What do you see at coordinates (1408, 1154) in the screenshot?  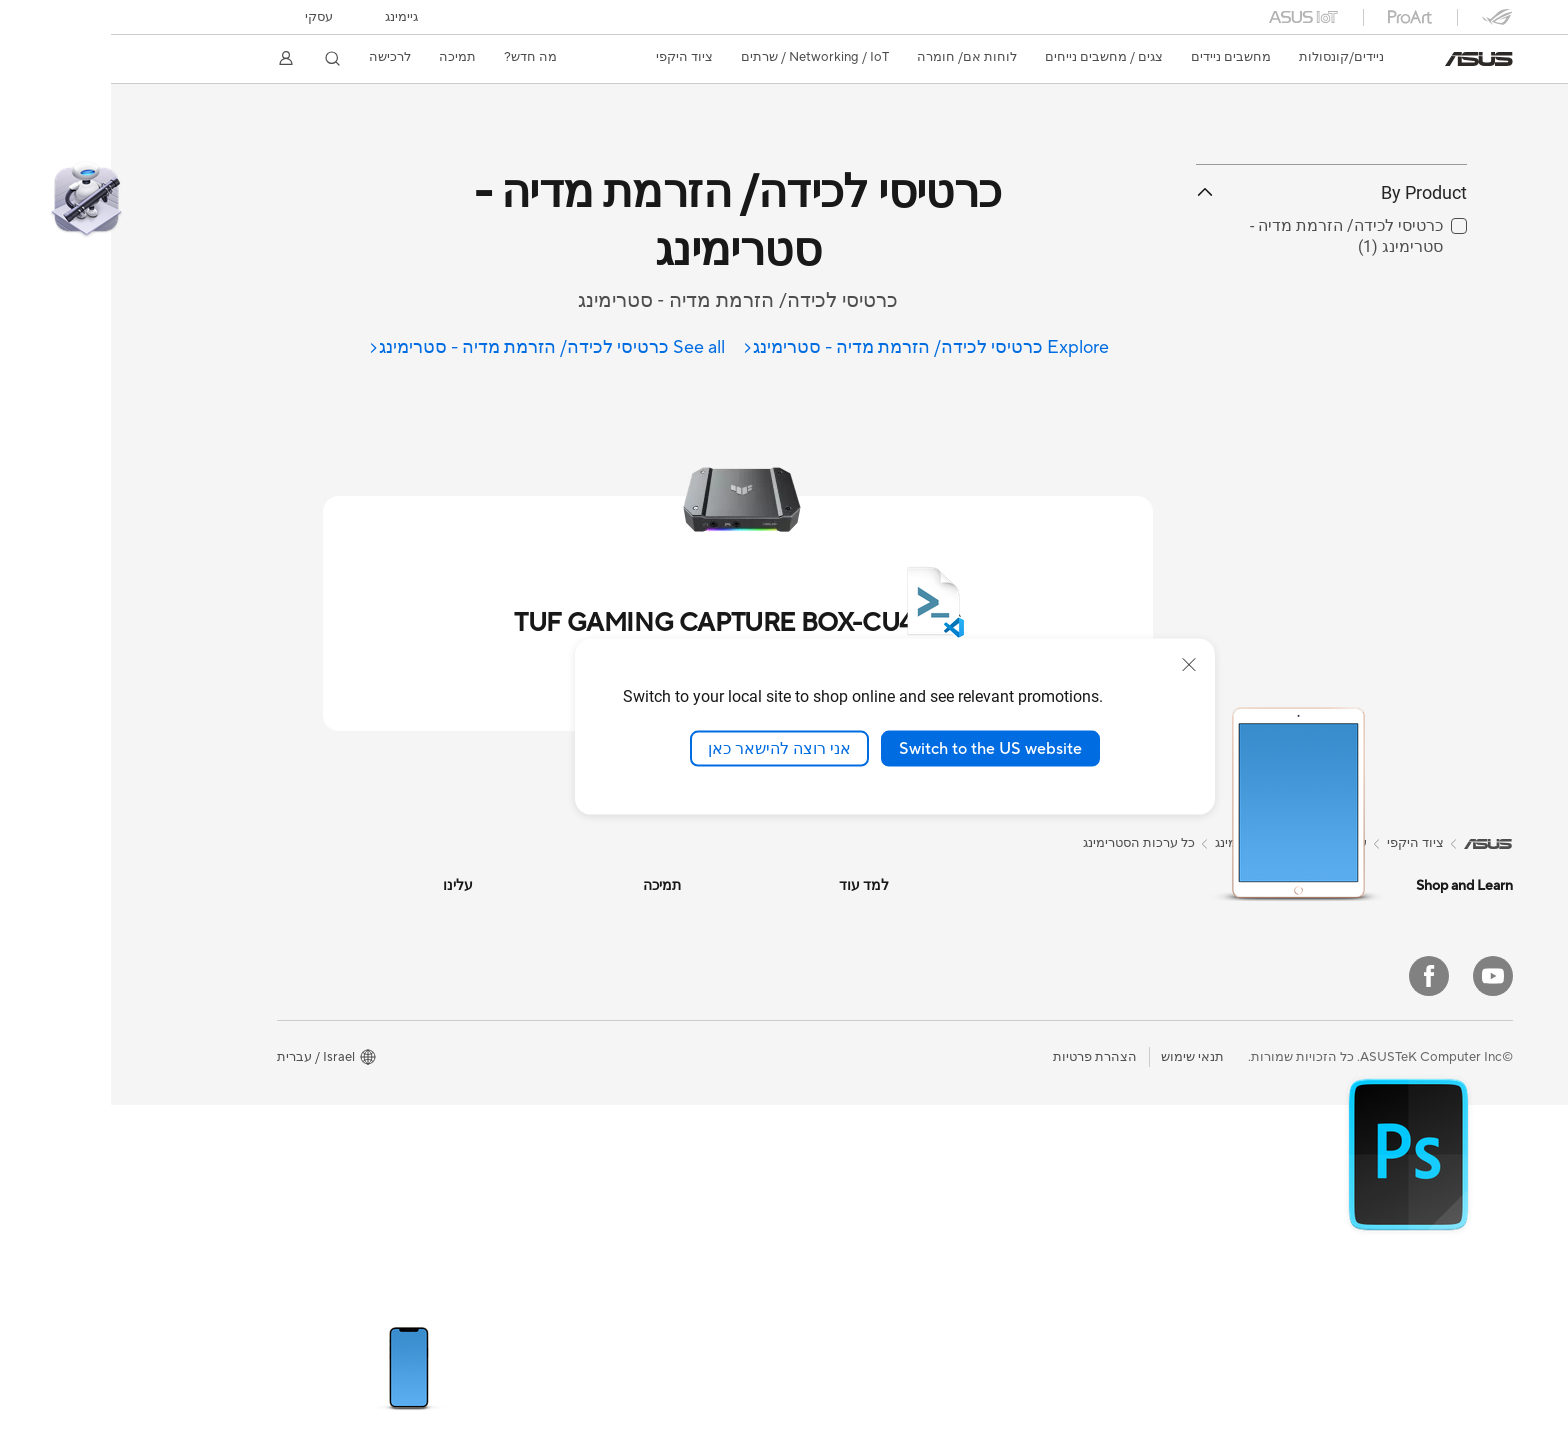 I see `adobe photoshop file type indicator` at bounding box center [1408, 1154].